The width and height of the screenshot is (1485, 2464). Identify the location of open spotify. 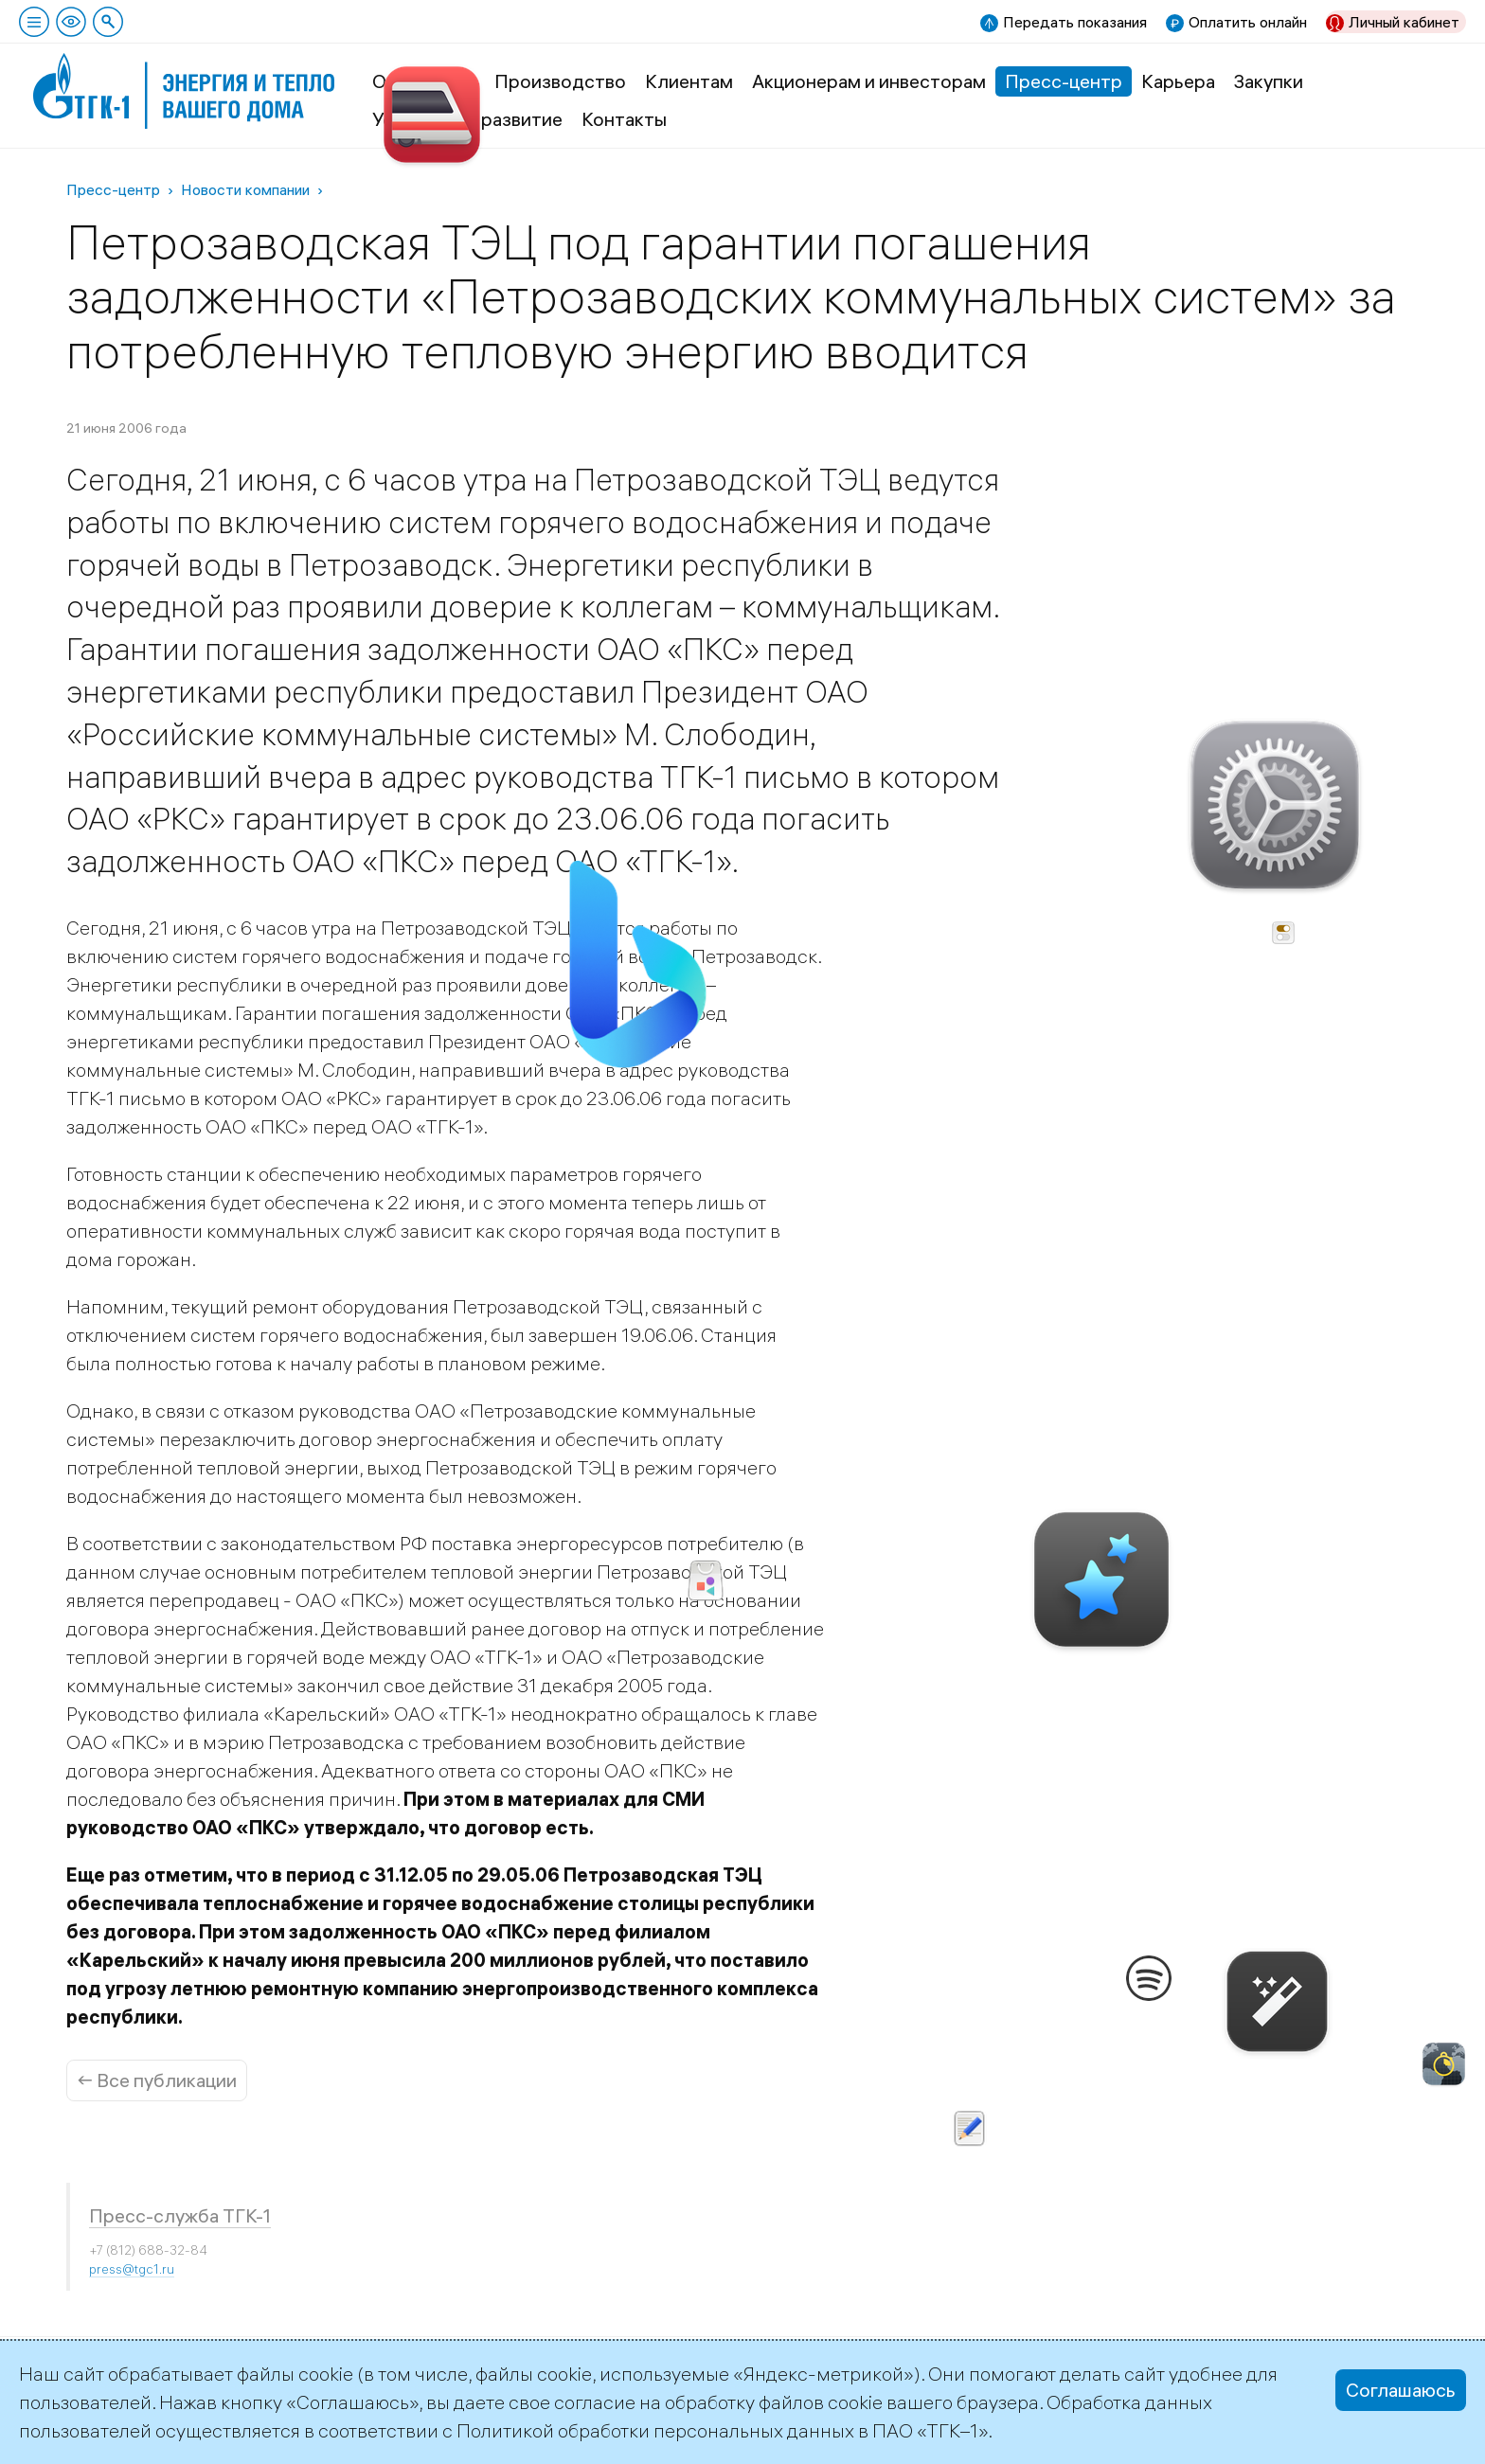
(1149, 1978).